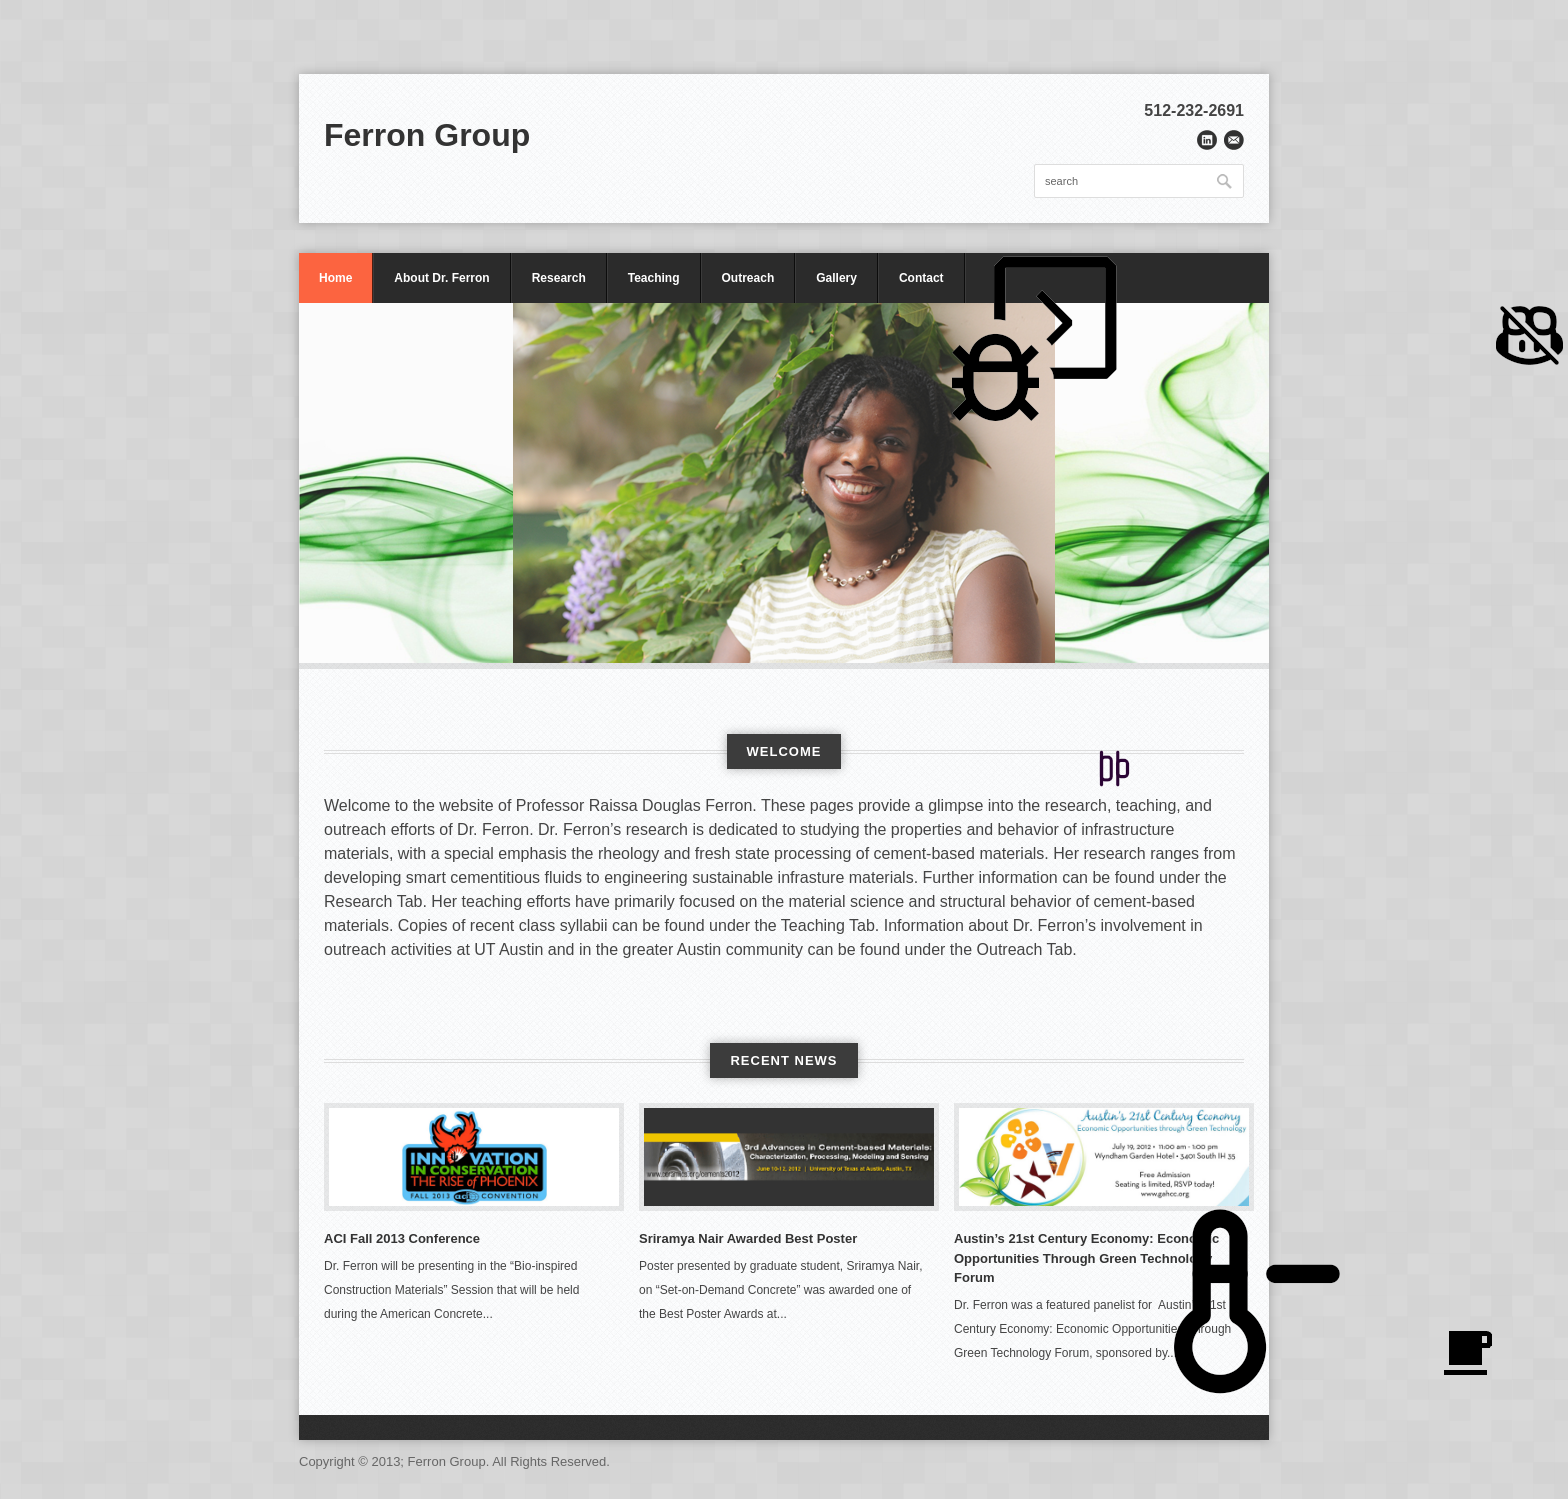 Image resolution: width=1568 pixels, height=1499 pixels. What do you see at coordinates (1238, 1301) in the screenshot?
I see `decrease temperature setting` at bounding box center [1238, 1301].